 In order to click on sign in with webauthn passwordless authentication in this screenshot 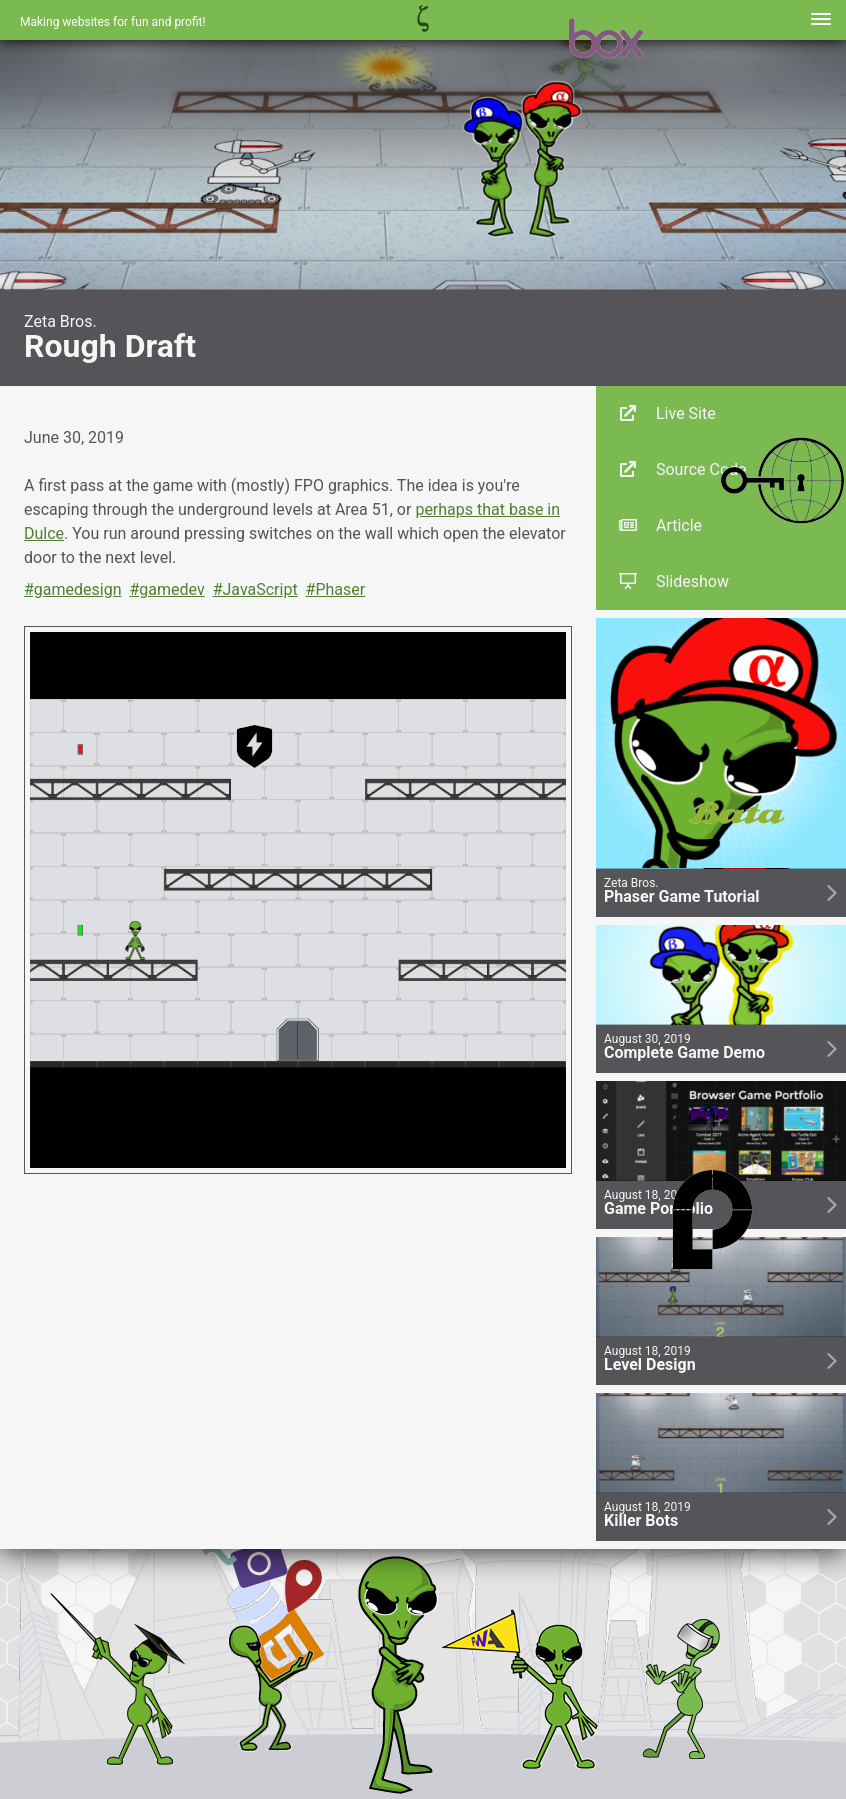, I will do `click(782, 480)`.